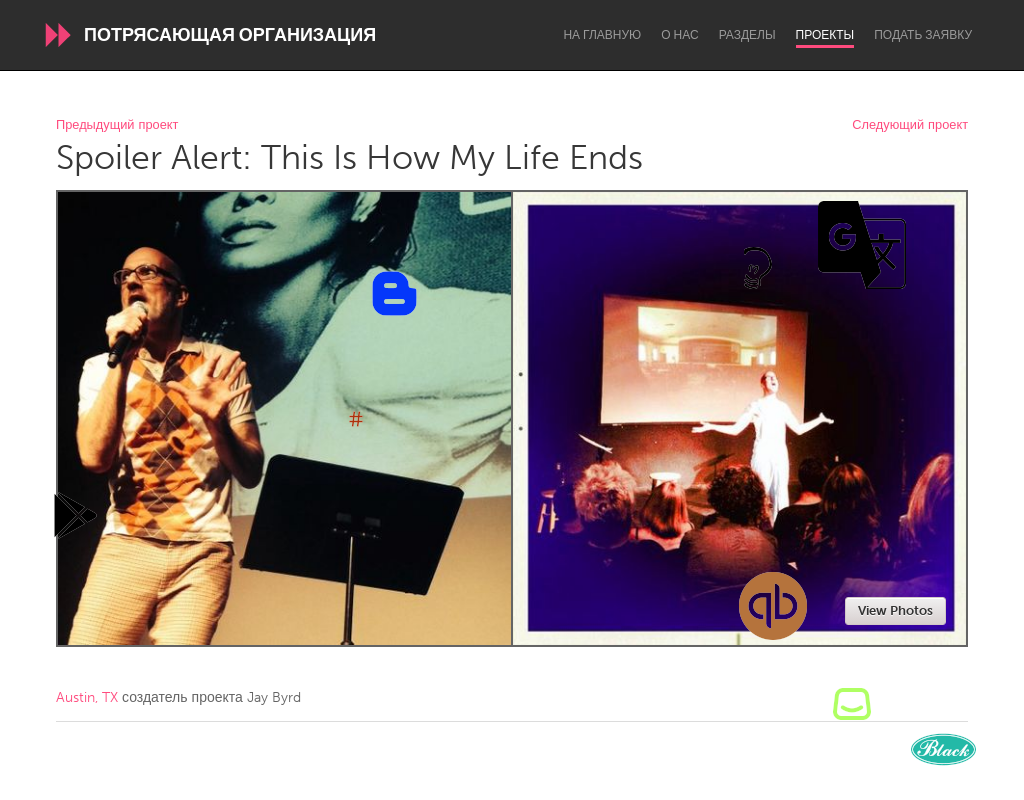  I want to click on open google translate, so click(862, 245).